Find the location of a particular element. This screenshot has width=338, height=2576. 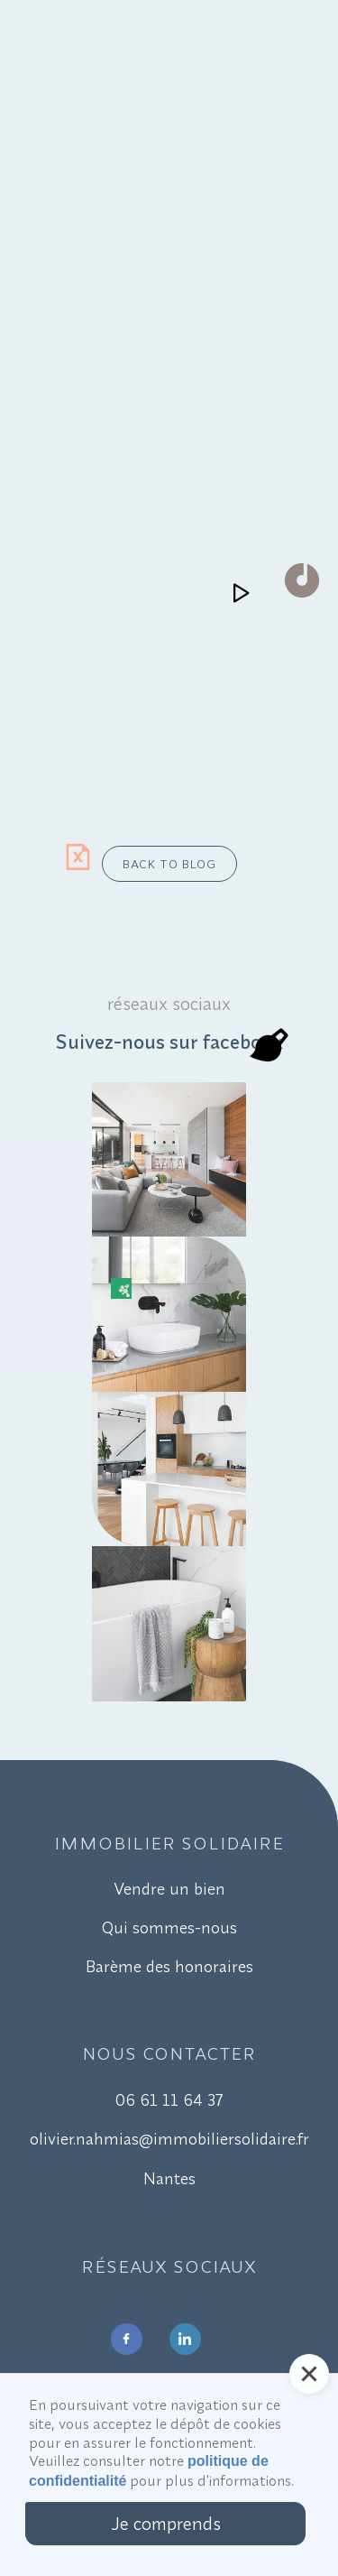

cytoscape.js library logo is located at coordinates (121, 1288).